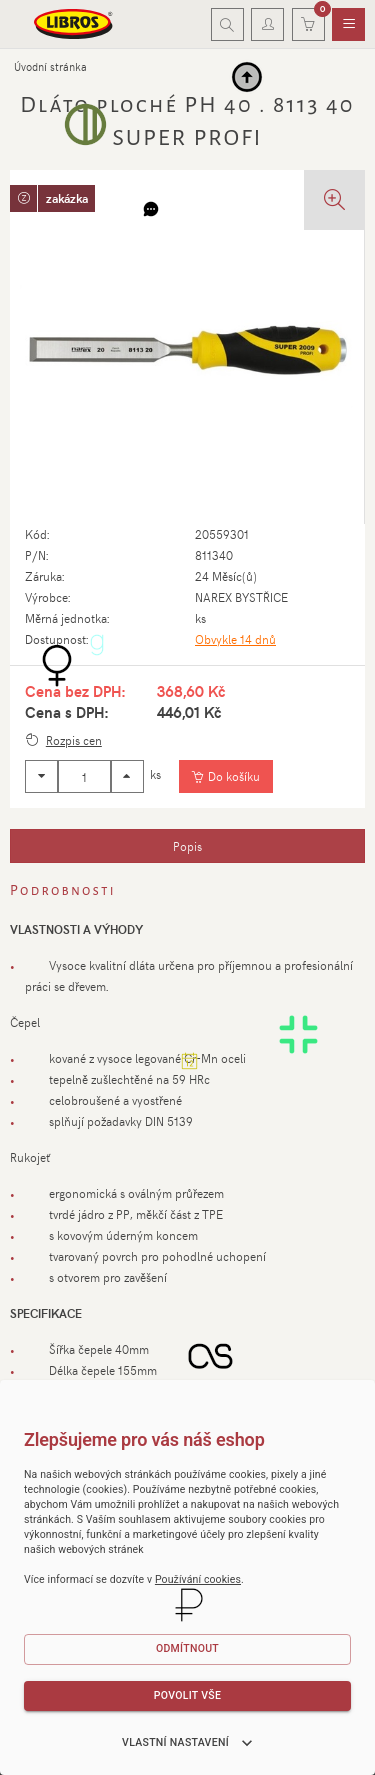 The width and height of the screenshot is (375, 1775). What do you see at coordinates (189, 1061) in the screenshot?
I see `view calendar or scheduled events` at bounding box center [189, 1061].